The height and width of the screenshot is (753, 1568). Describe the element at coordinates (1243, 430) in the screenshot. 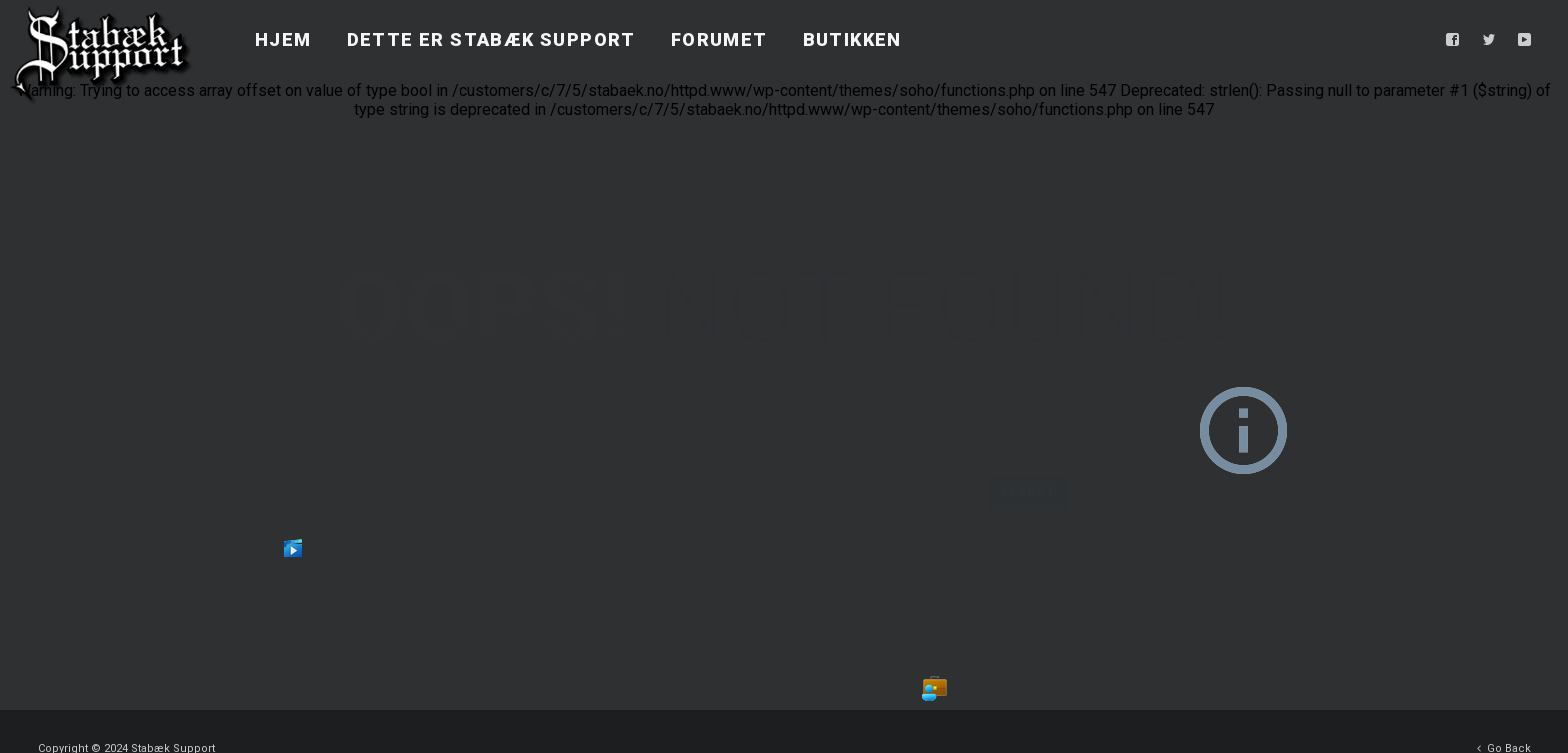

I see `view more information or details` at that location.